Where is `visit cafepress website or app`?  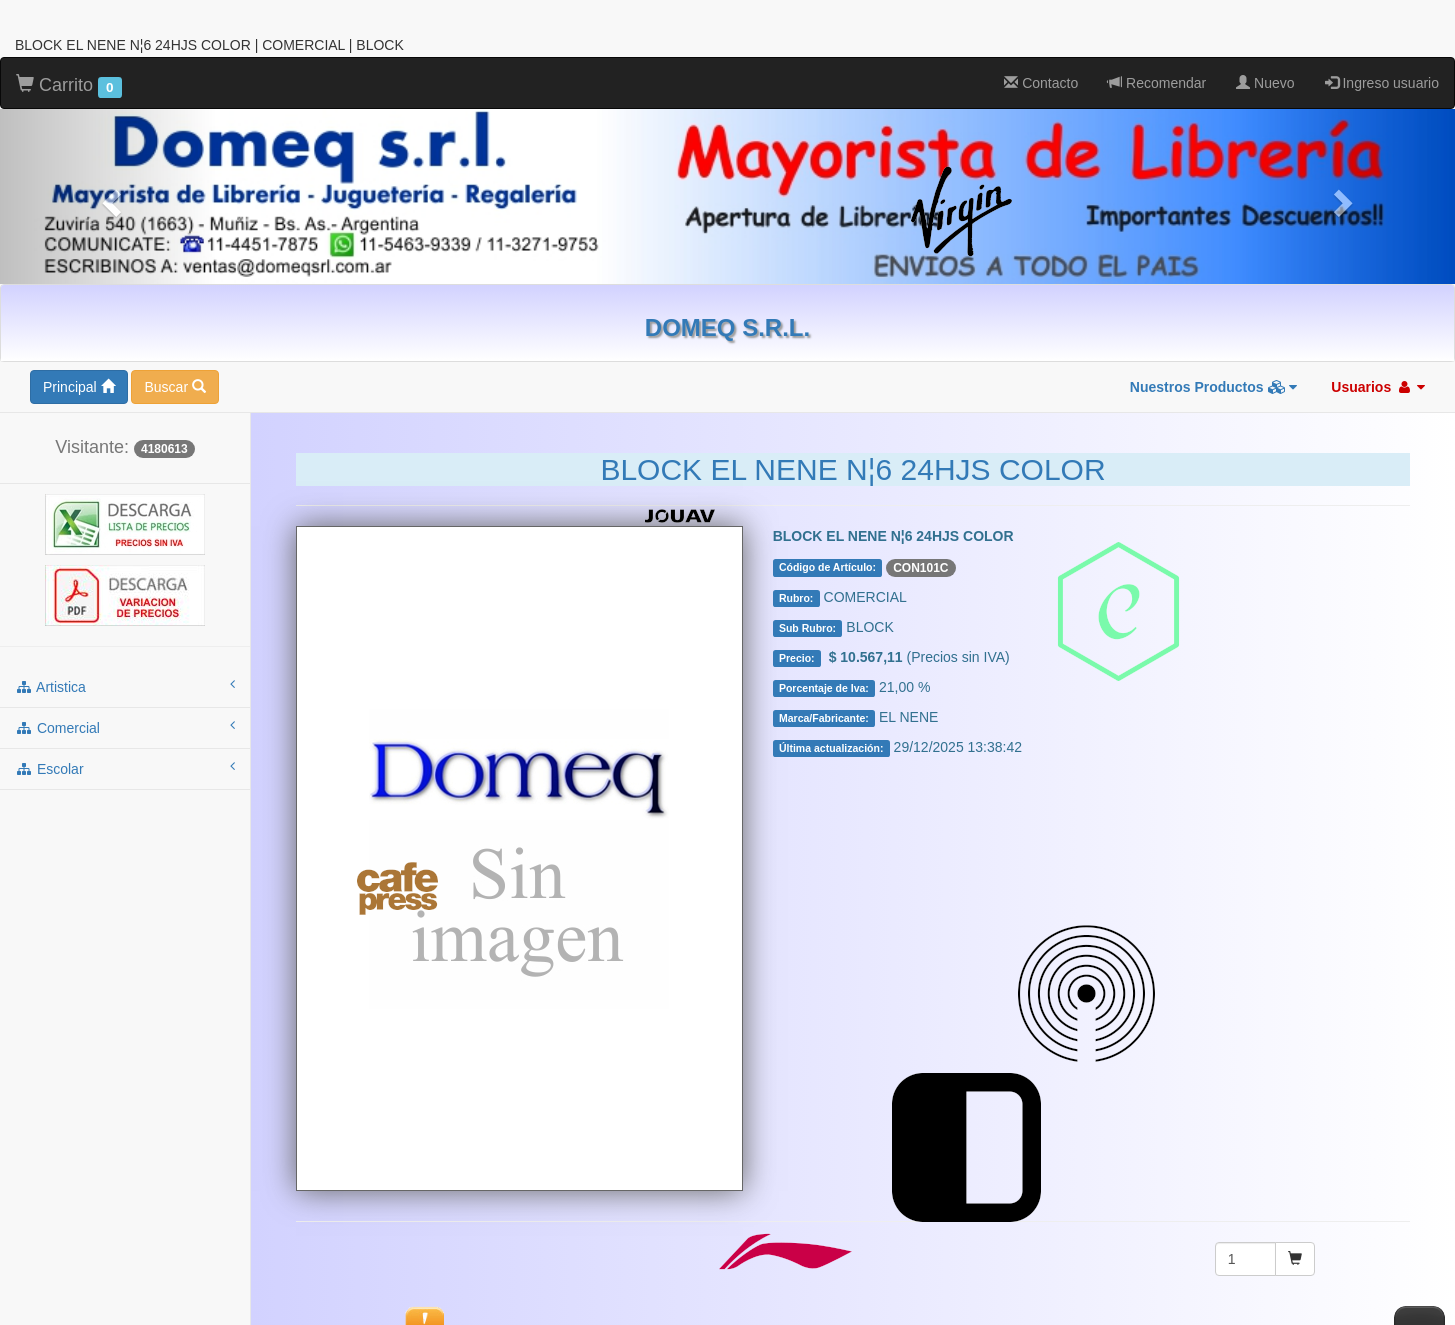
visit cafepress website or app is located at coordinates (397, 888).